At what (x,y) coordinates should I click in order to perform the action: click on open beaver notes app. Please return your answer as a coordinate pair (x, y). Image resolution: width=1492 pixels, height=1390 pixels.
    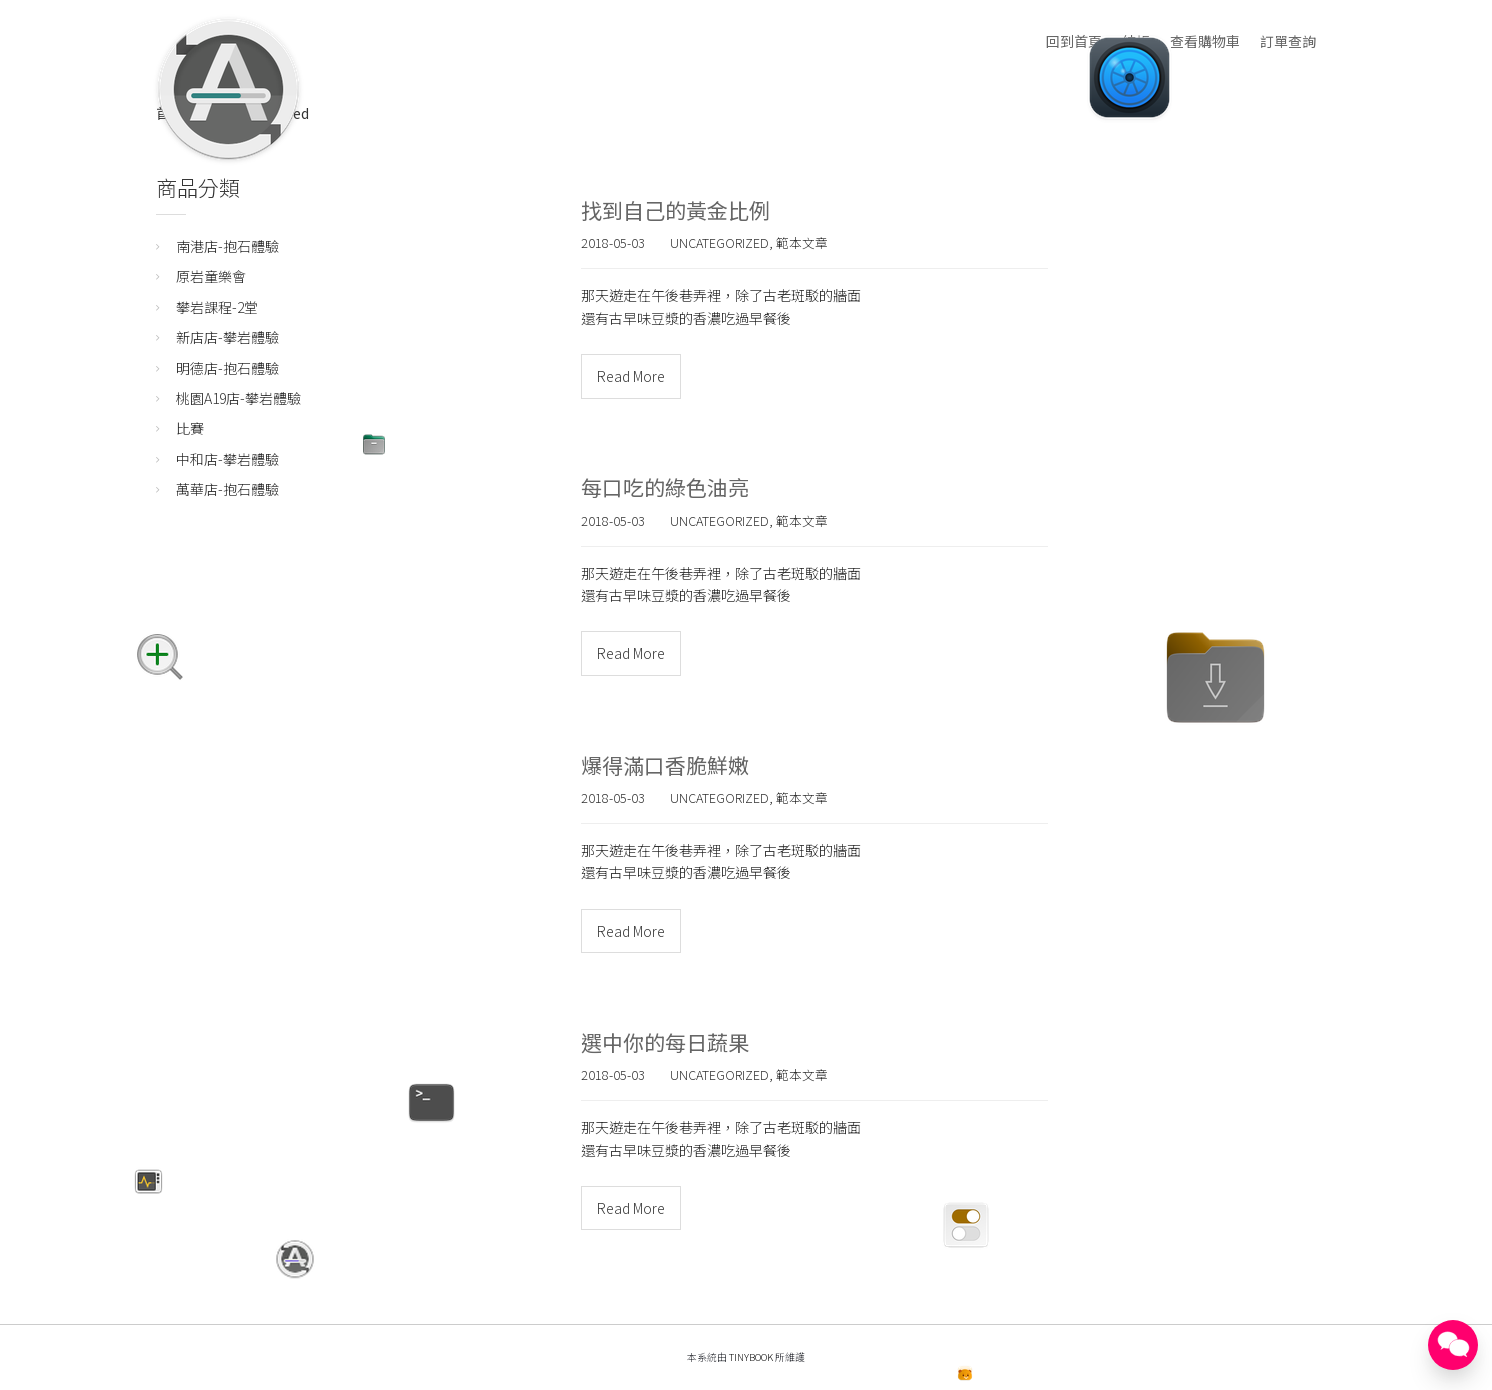
    Looking at the image, I should click on (965, 1373).